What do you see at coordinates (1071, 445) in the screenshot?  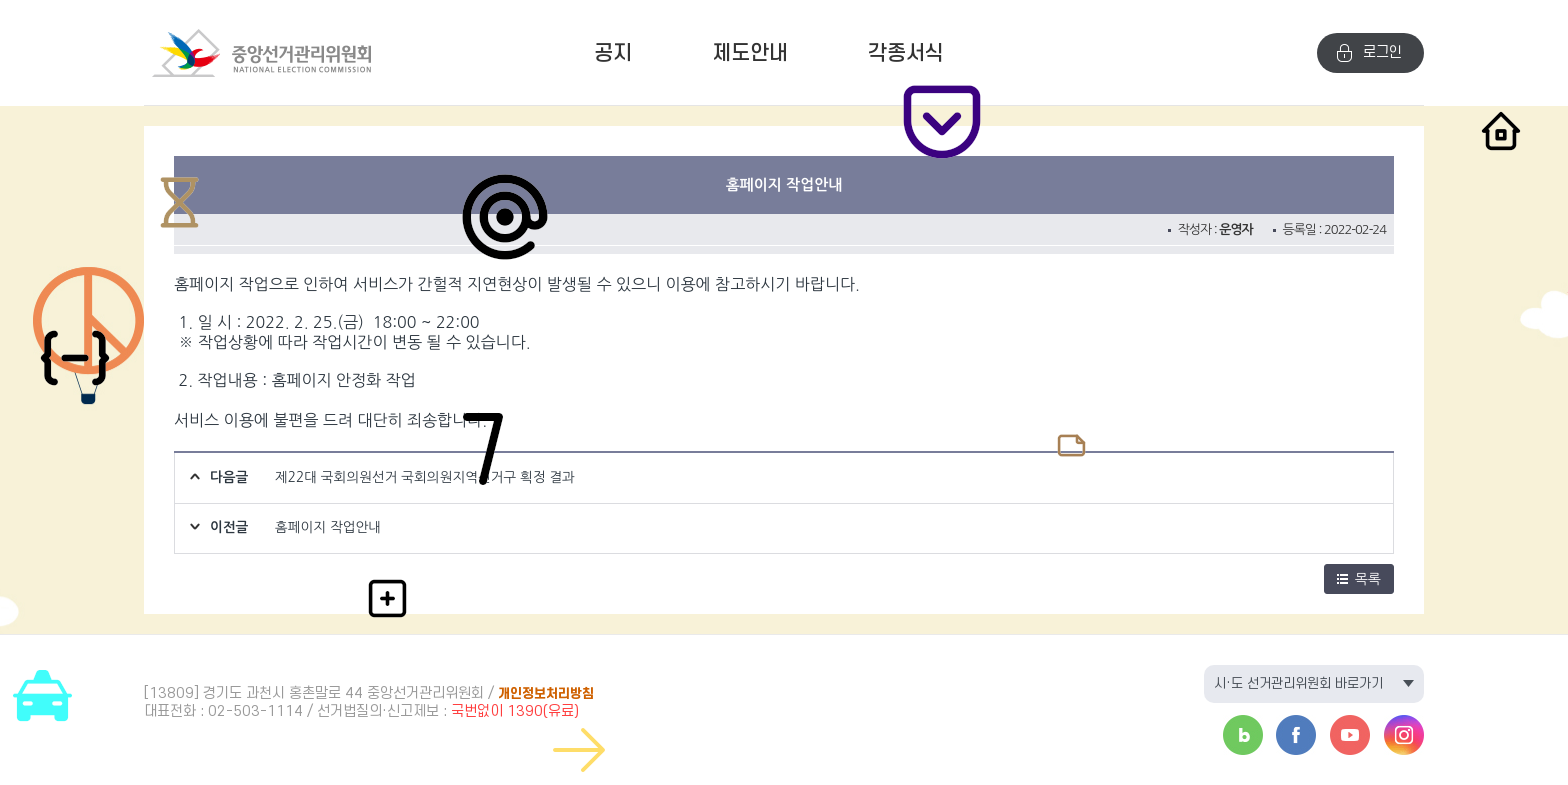 I see `view document in landscape orientation` at bounding box center [1071, 445].